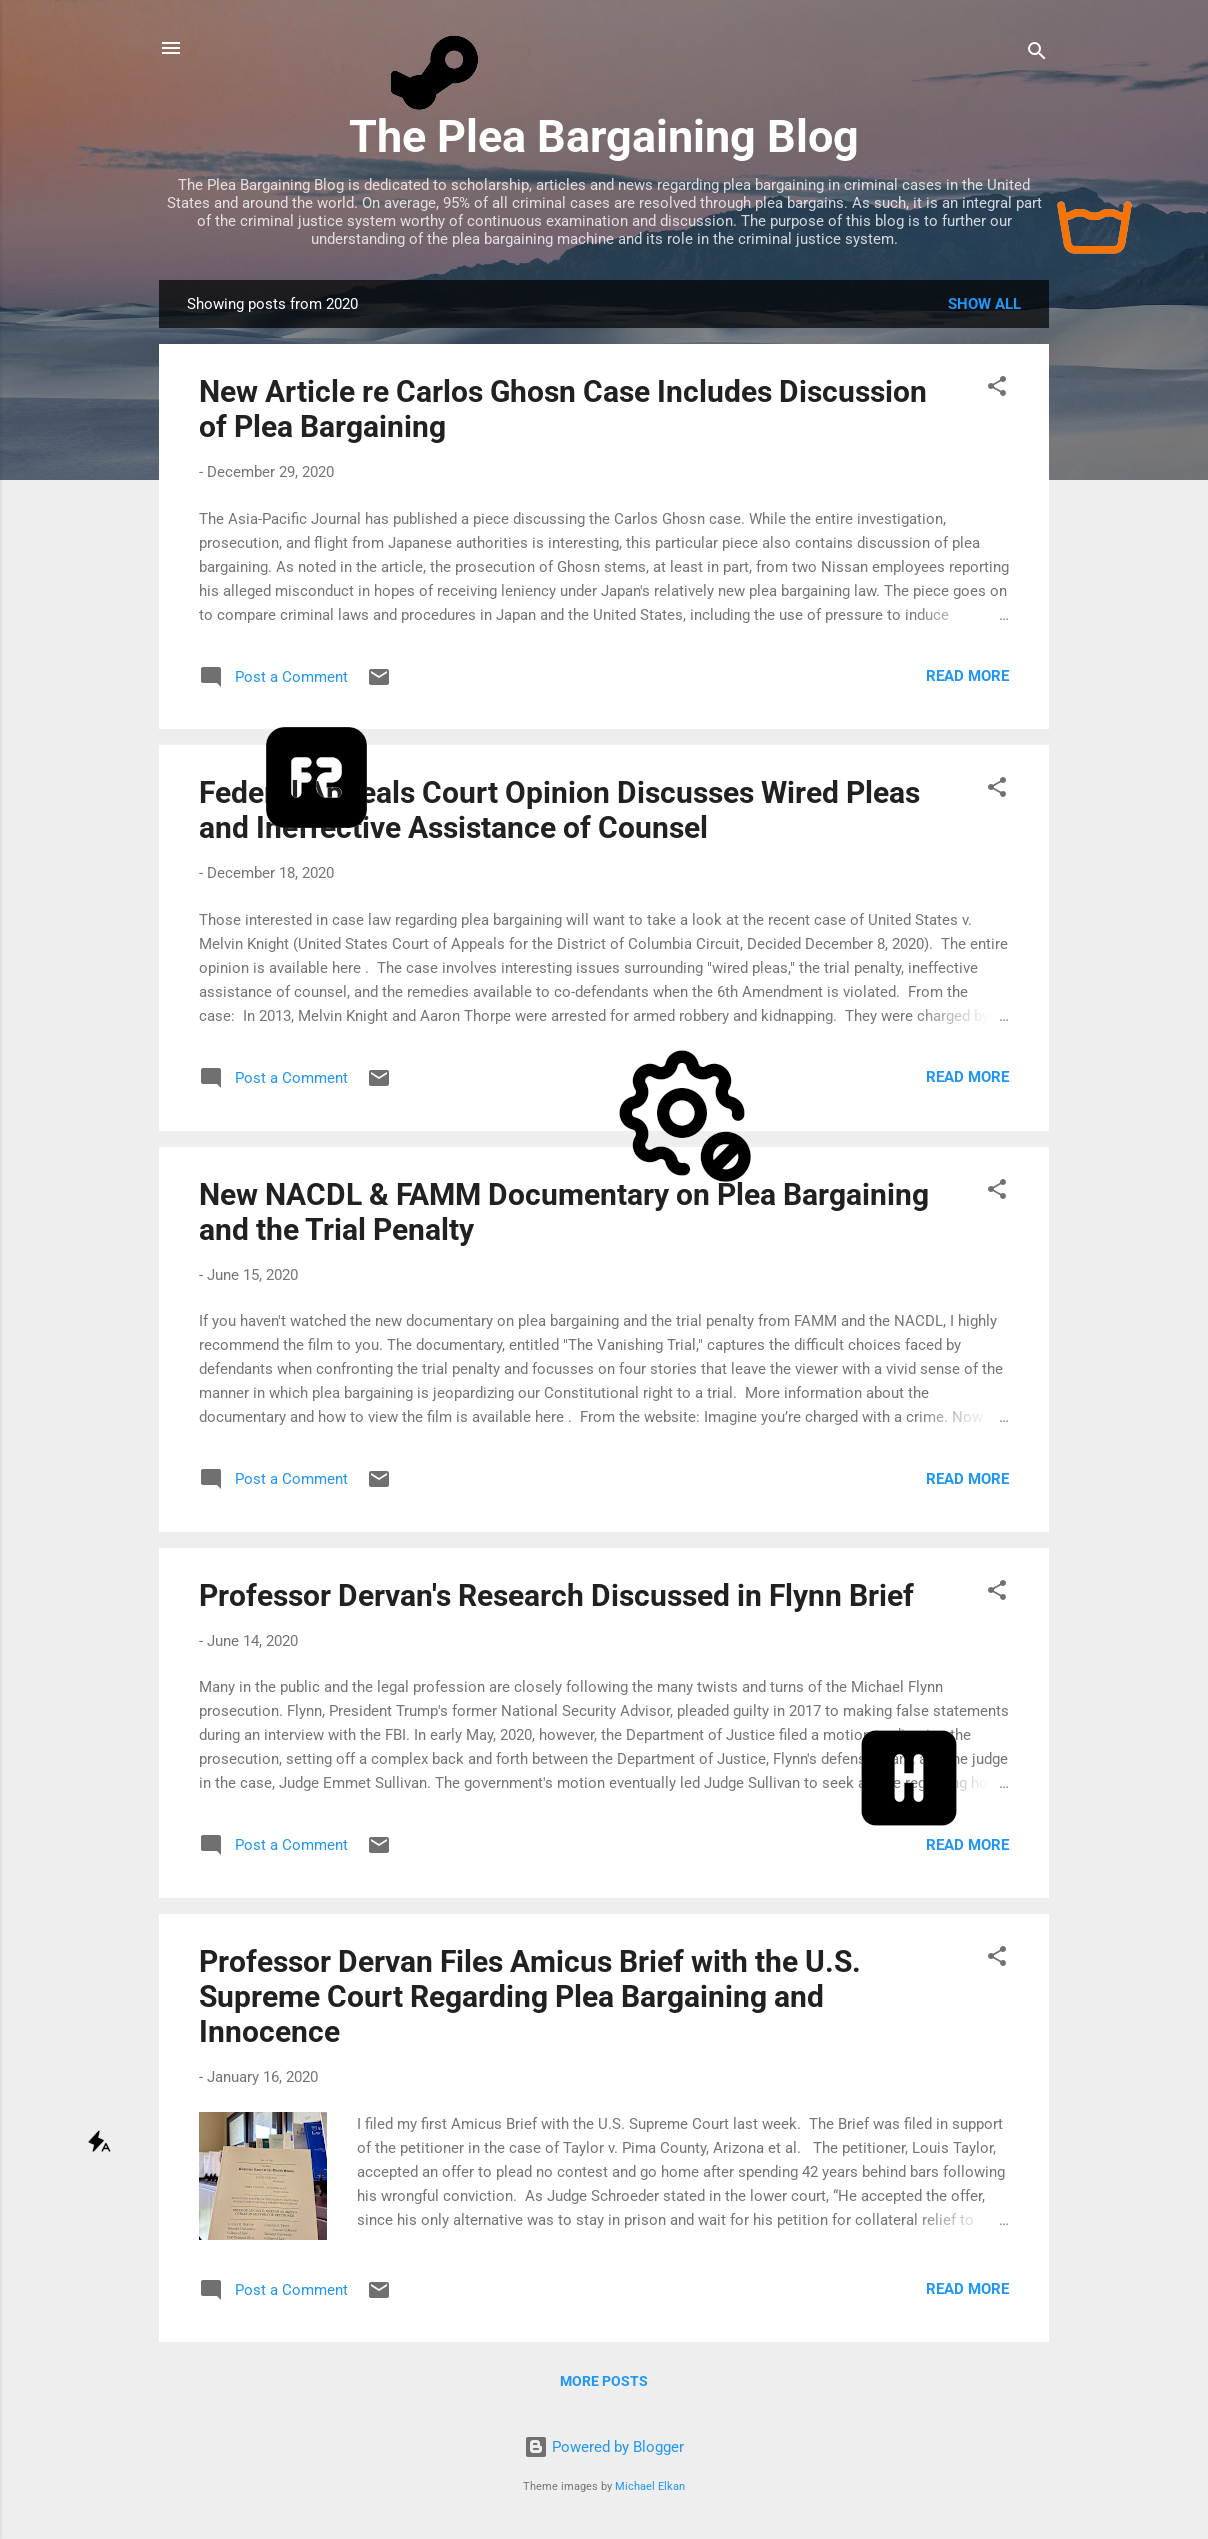 The width and height of the screenshot is (1208, 2539). I want to click on enable auto-flash mode for camera, so click(99, 2142).